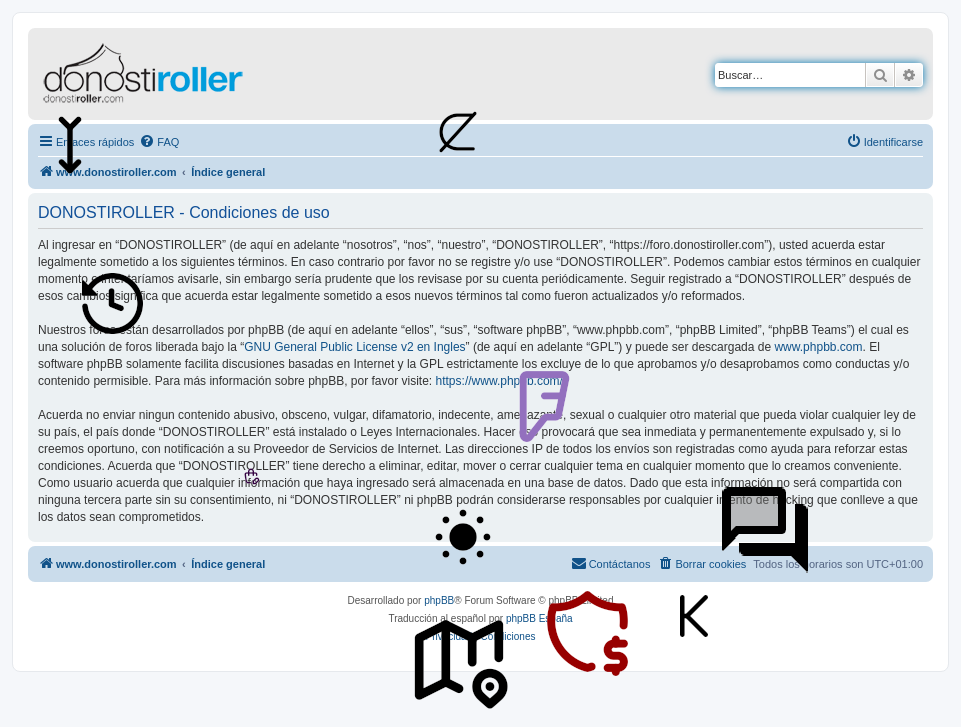 The width and height of the screenshot is (961, 727). What do you see at coordinates (70, 145) in the screenshot?
I see `scroll down to view more content` at bounding box center [70, 145].